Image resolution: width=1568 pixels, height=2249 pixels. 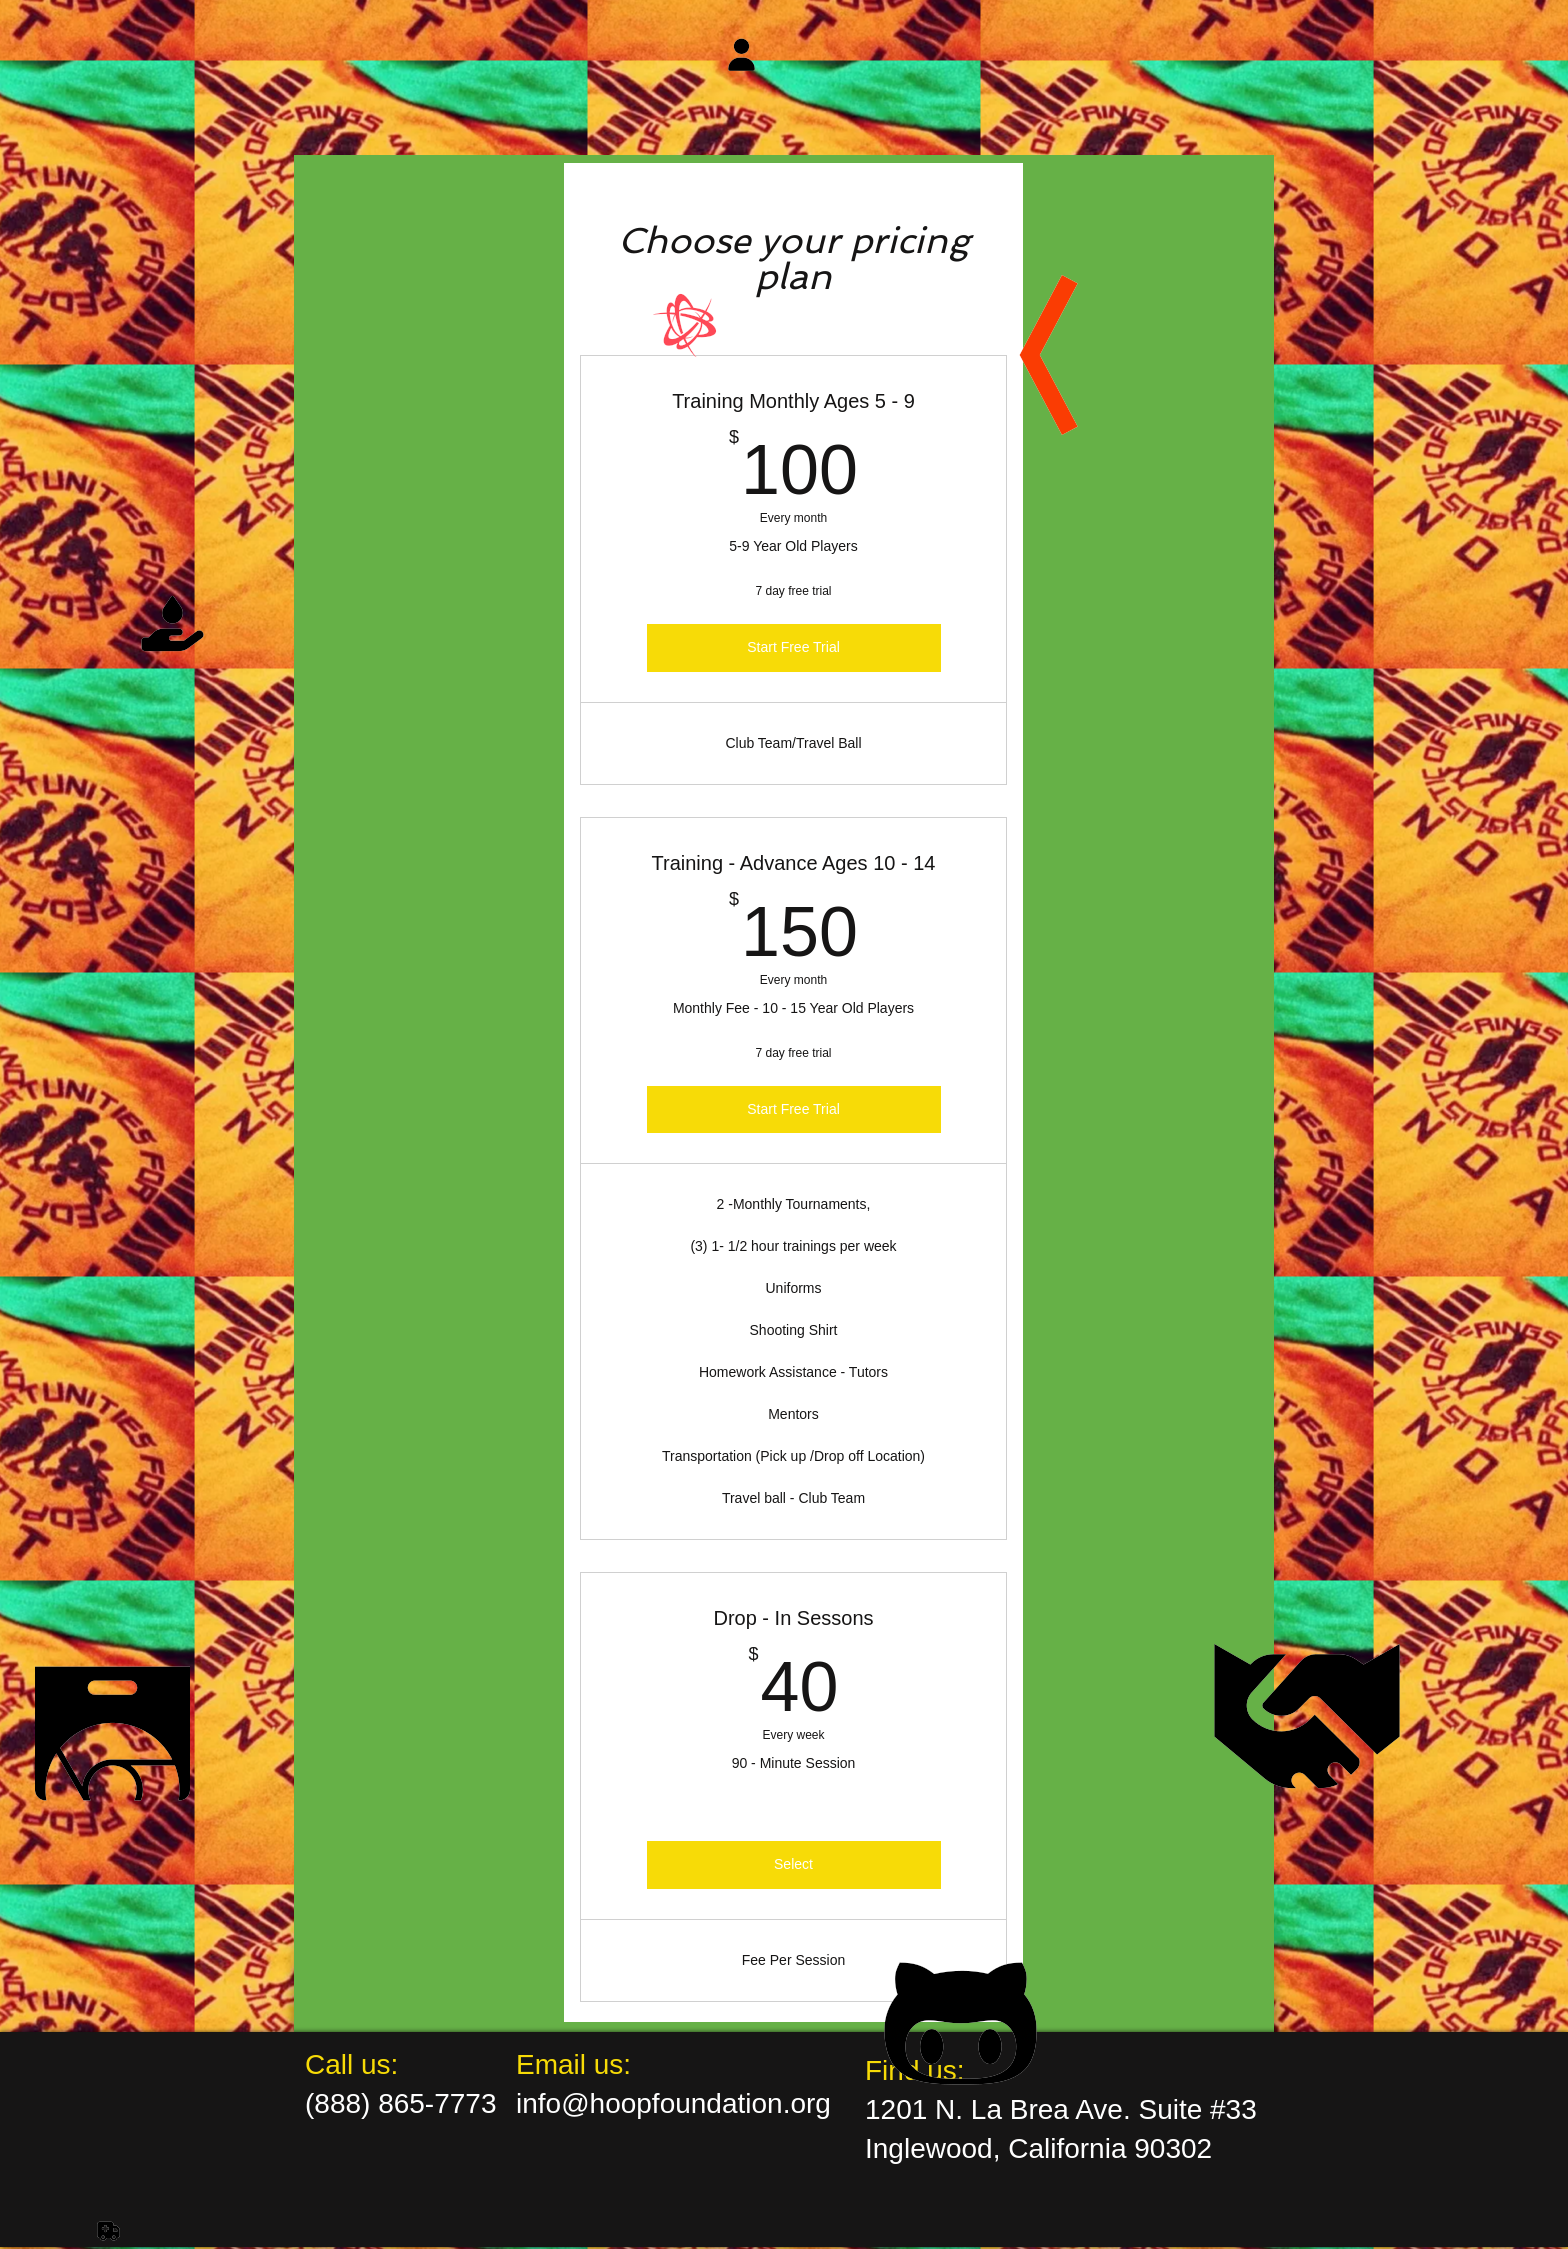 I want to click on go back to the previous screen, so click(x=1052, y=355).